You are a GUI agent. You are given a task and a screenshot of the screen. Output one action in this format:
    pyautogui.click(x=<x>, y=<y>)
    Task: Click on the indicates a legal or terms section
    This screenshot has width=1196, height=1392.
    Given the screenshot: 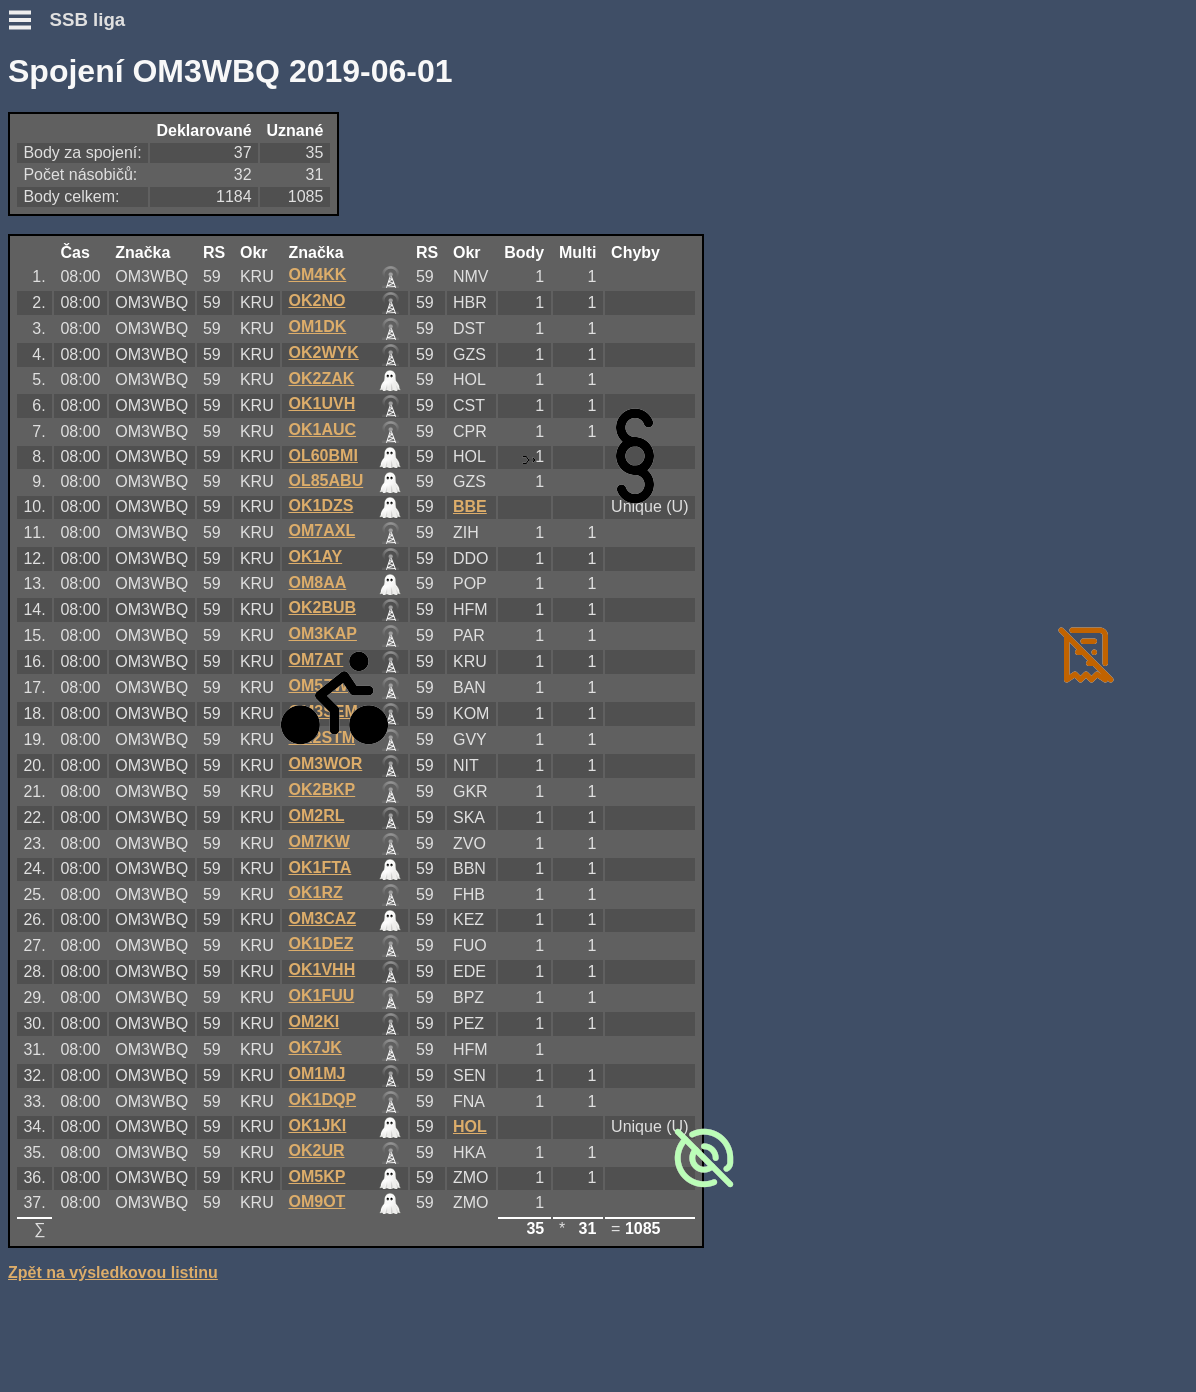 What is the action you would take?
    pyautogui.click(x=635, y=456)
    